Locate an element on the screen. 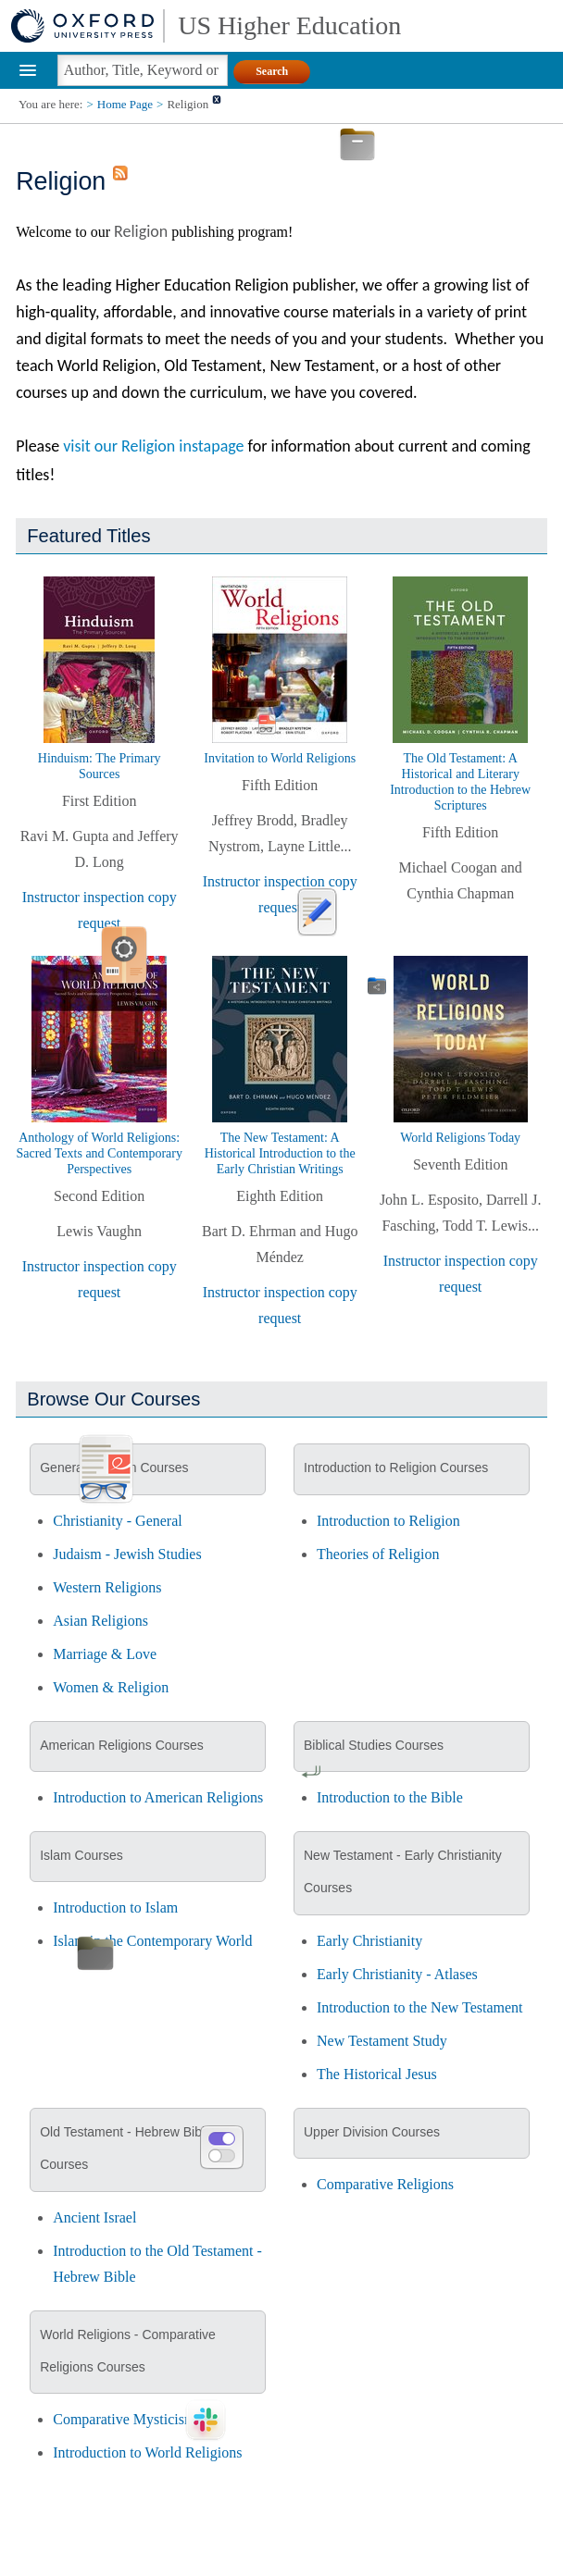 This screenshot has height=2576, width=563. indicates package manager is processing is located at coordinates (124, 955).